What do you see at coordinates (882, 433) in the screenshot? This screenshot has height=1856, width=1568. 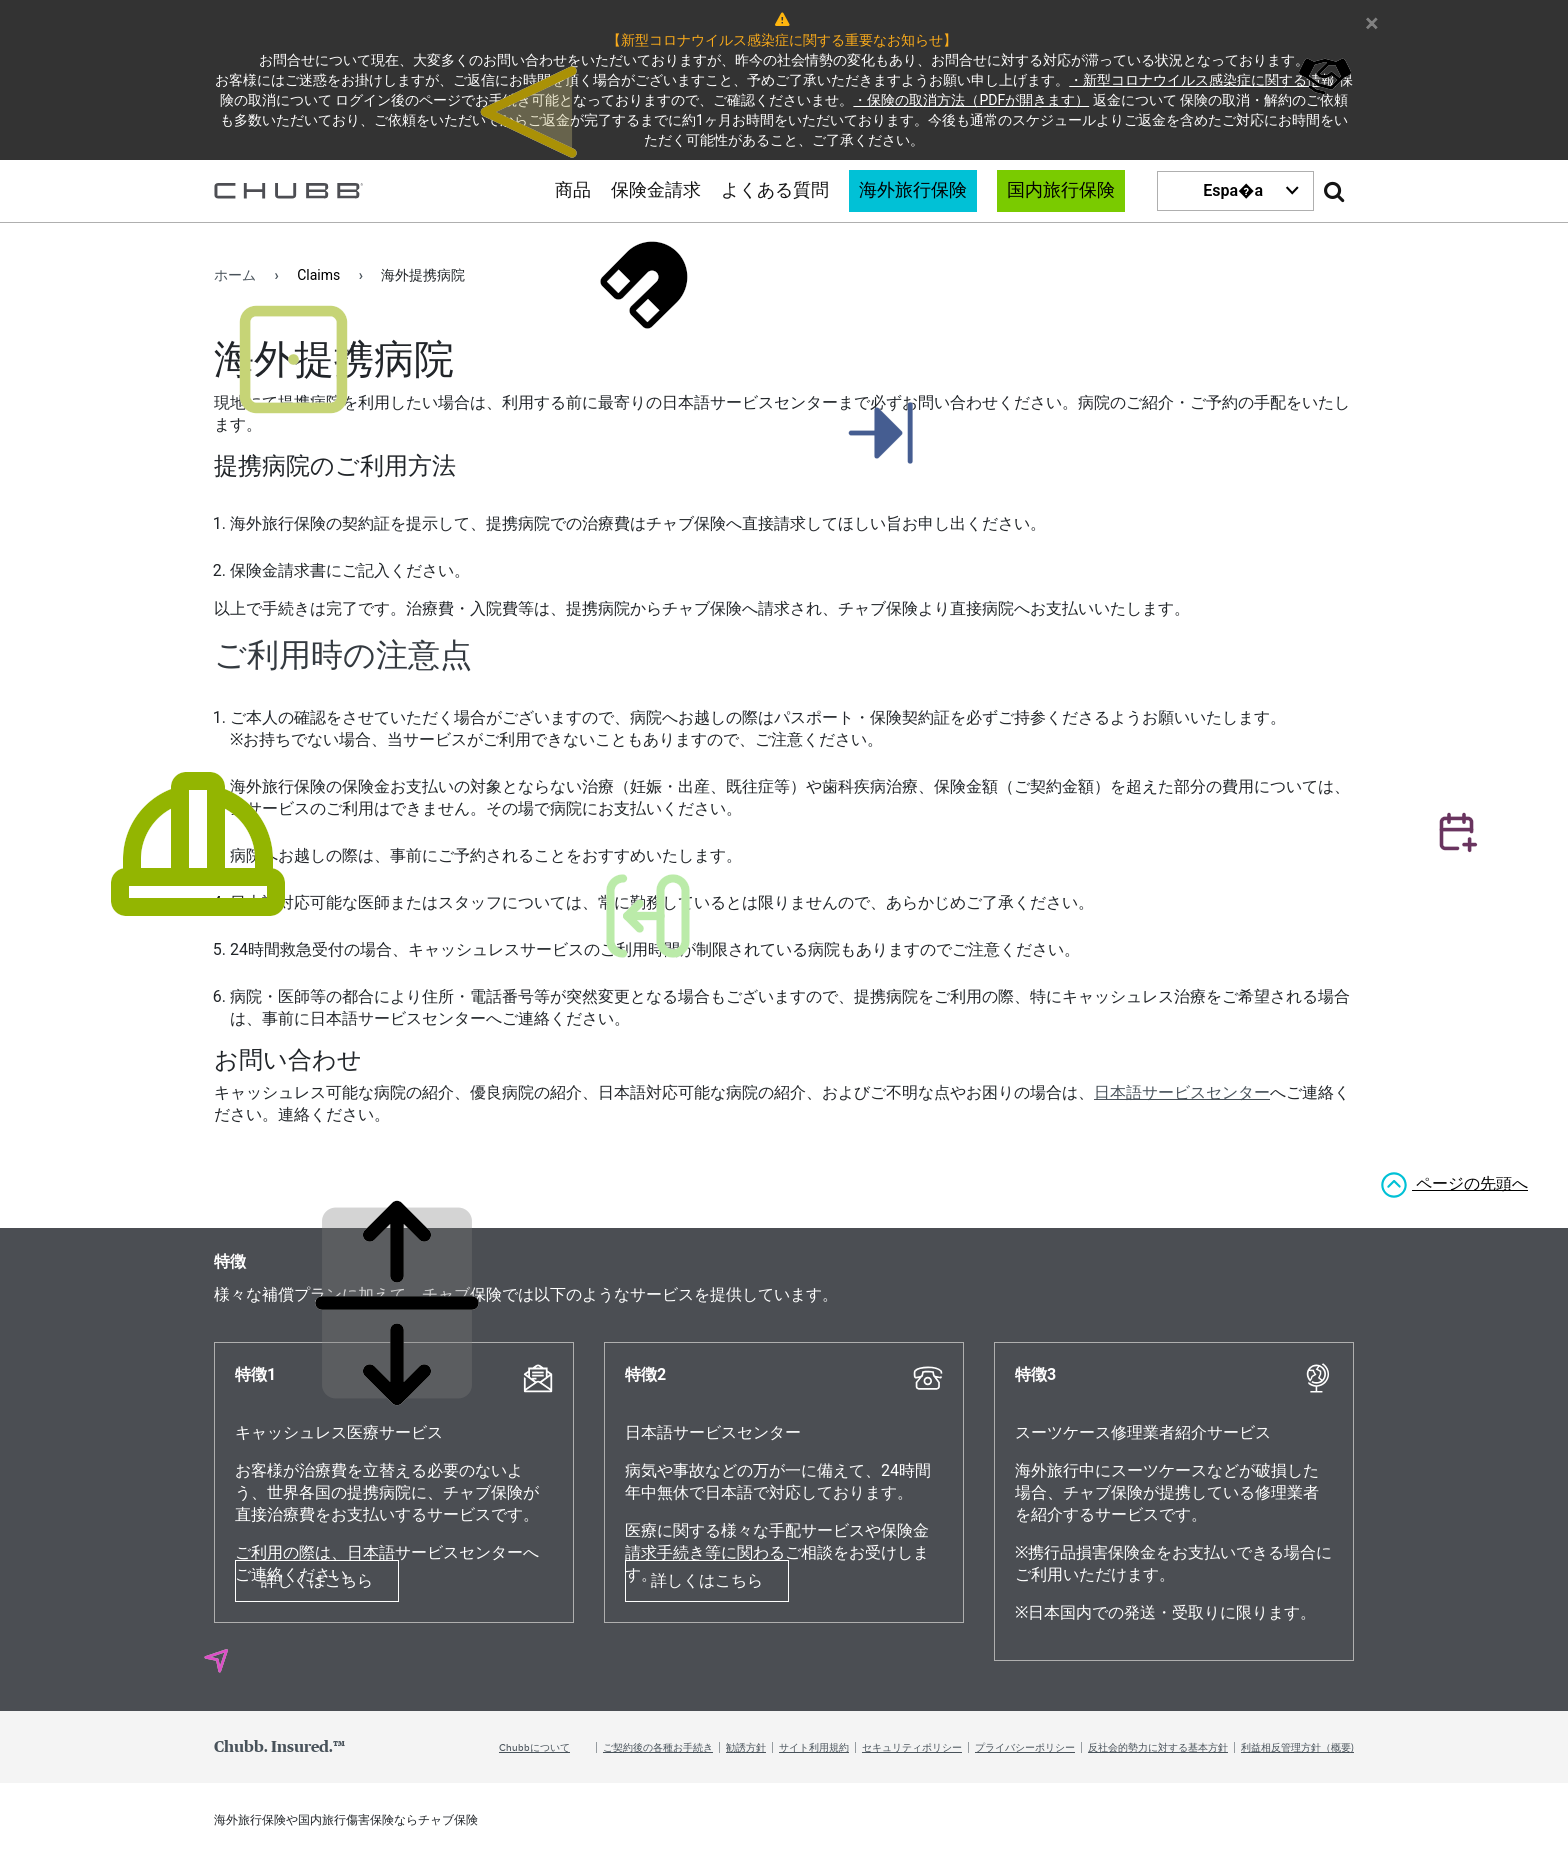 I see `go to end of content or list` at bounding box center [882, 433].